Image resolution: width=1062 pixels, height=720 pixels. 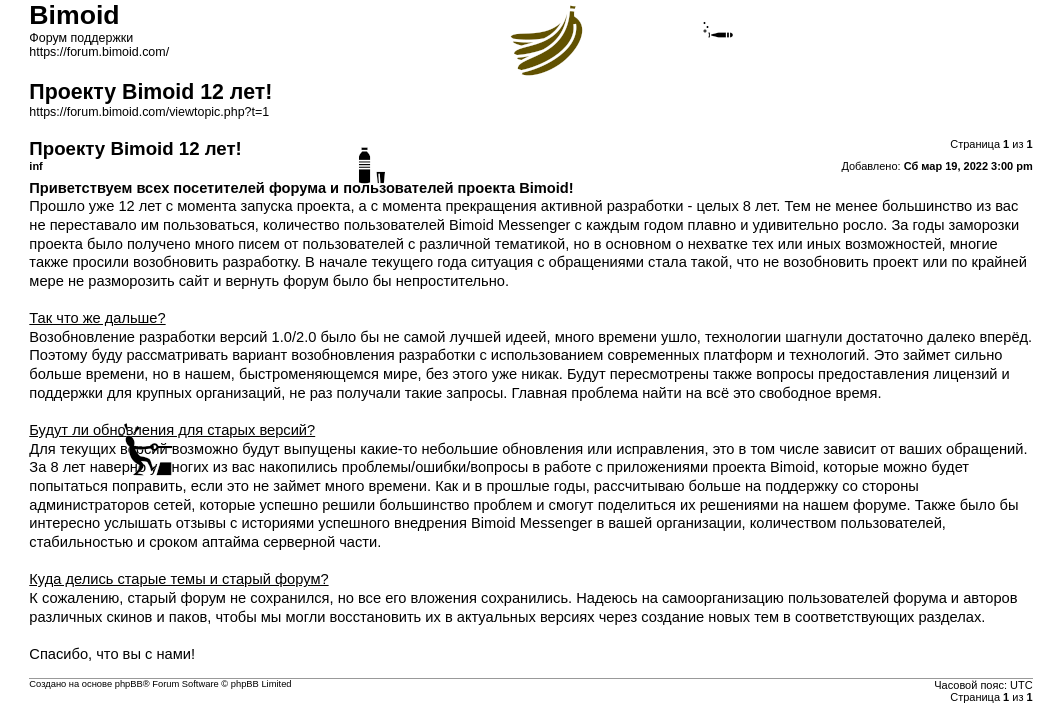 I want to click on pull or drag an object, so click(x=145, y=447).